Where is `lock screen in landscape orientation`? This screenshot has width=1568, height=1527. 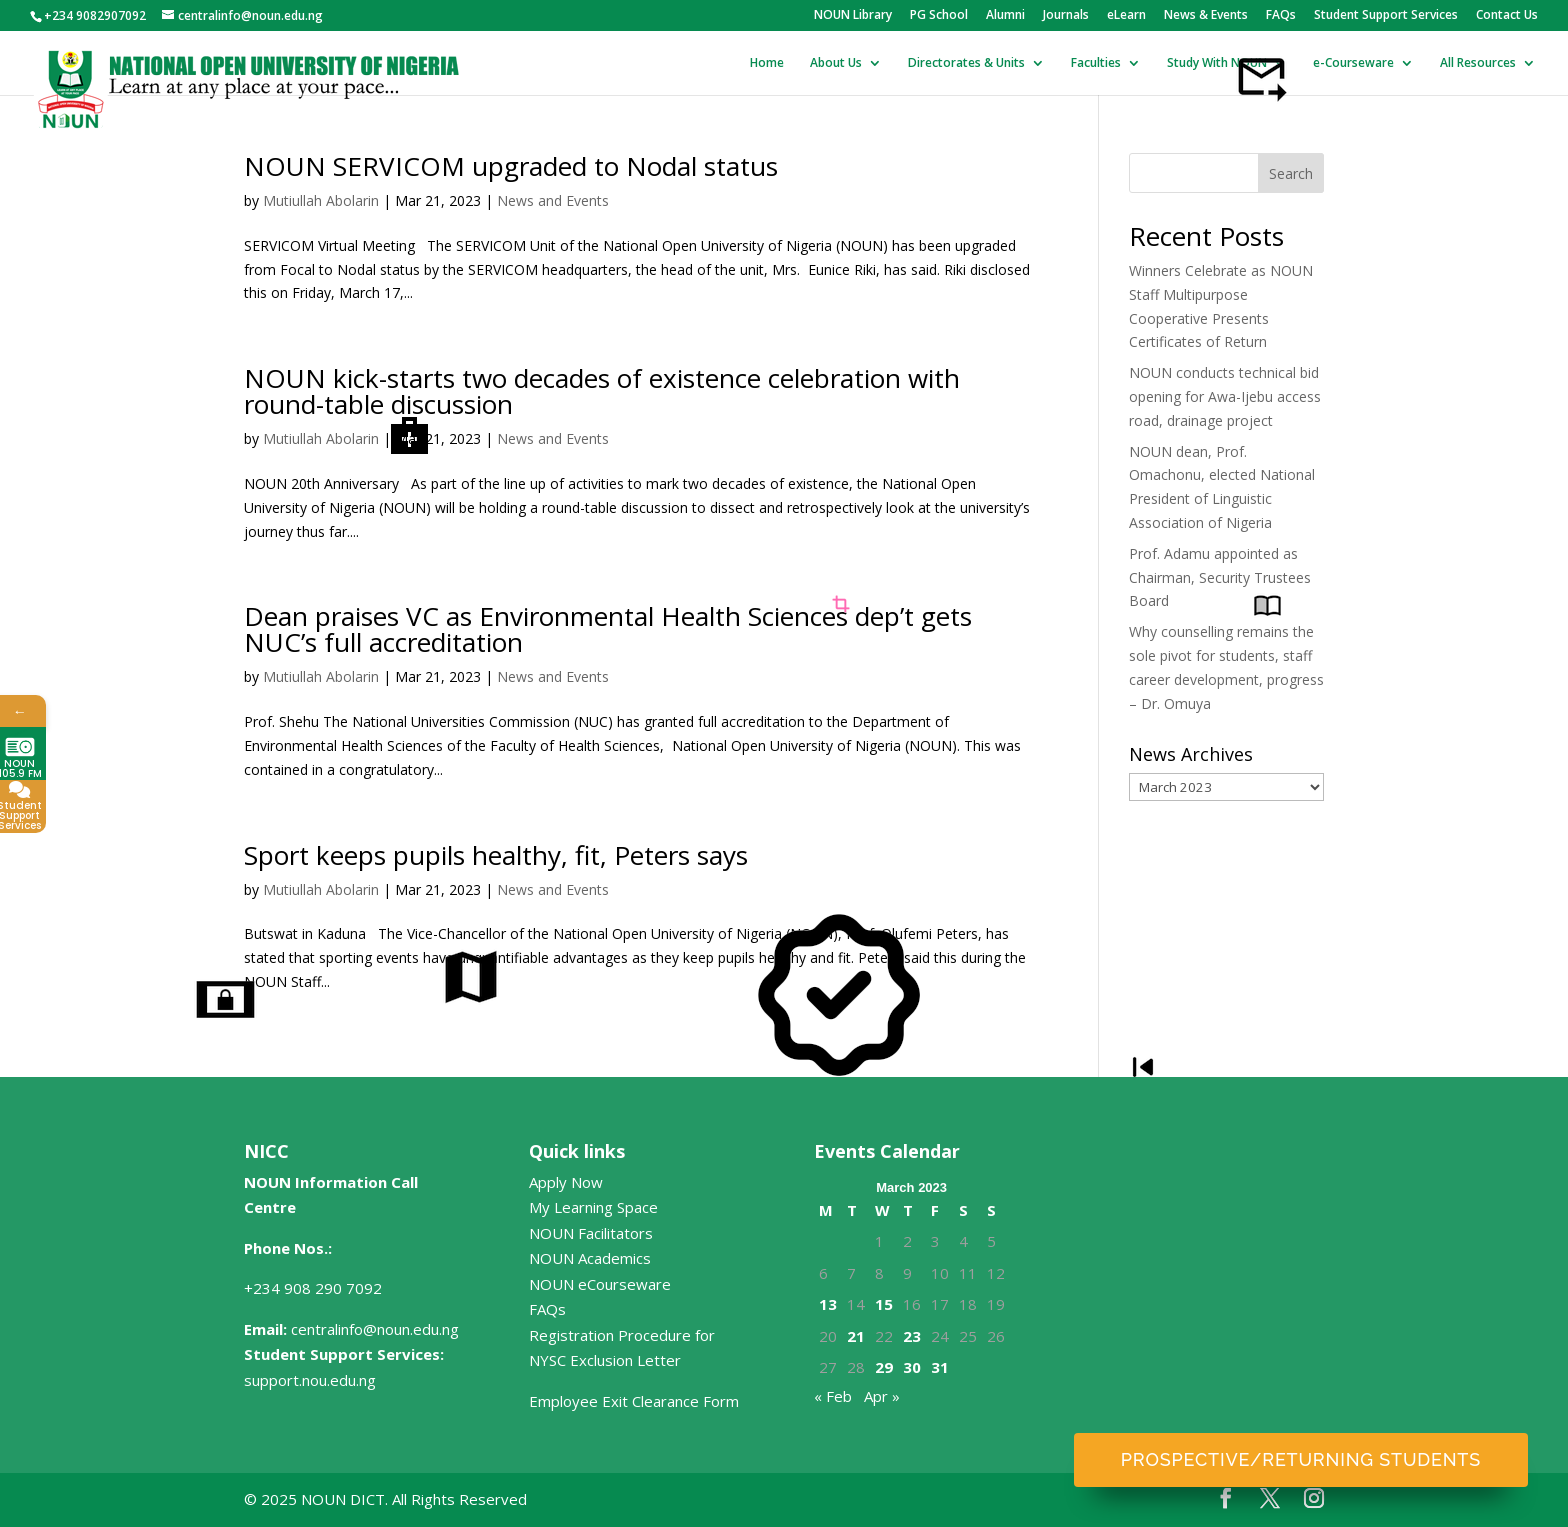 lock screen in landscape orientation is located at coordinates (225, 999).